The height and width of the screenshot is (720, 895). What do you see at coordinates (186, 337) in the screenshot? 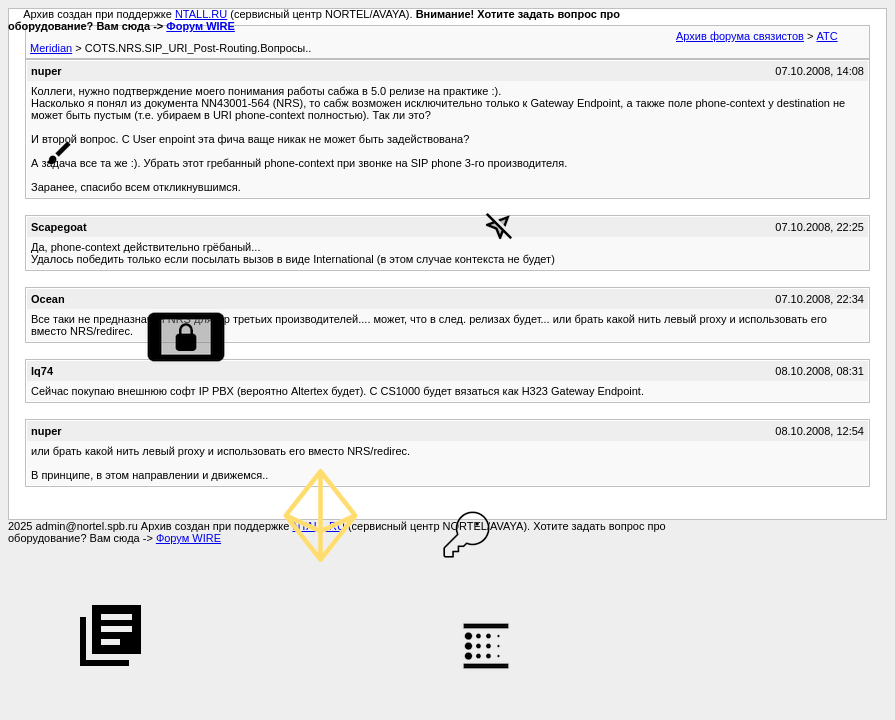
I see `lock screen orientation to landscape mode` at bounding box center [186, 337].